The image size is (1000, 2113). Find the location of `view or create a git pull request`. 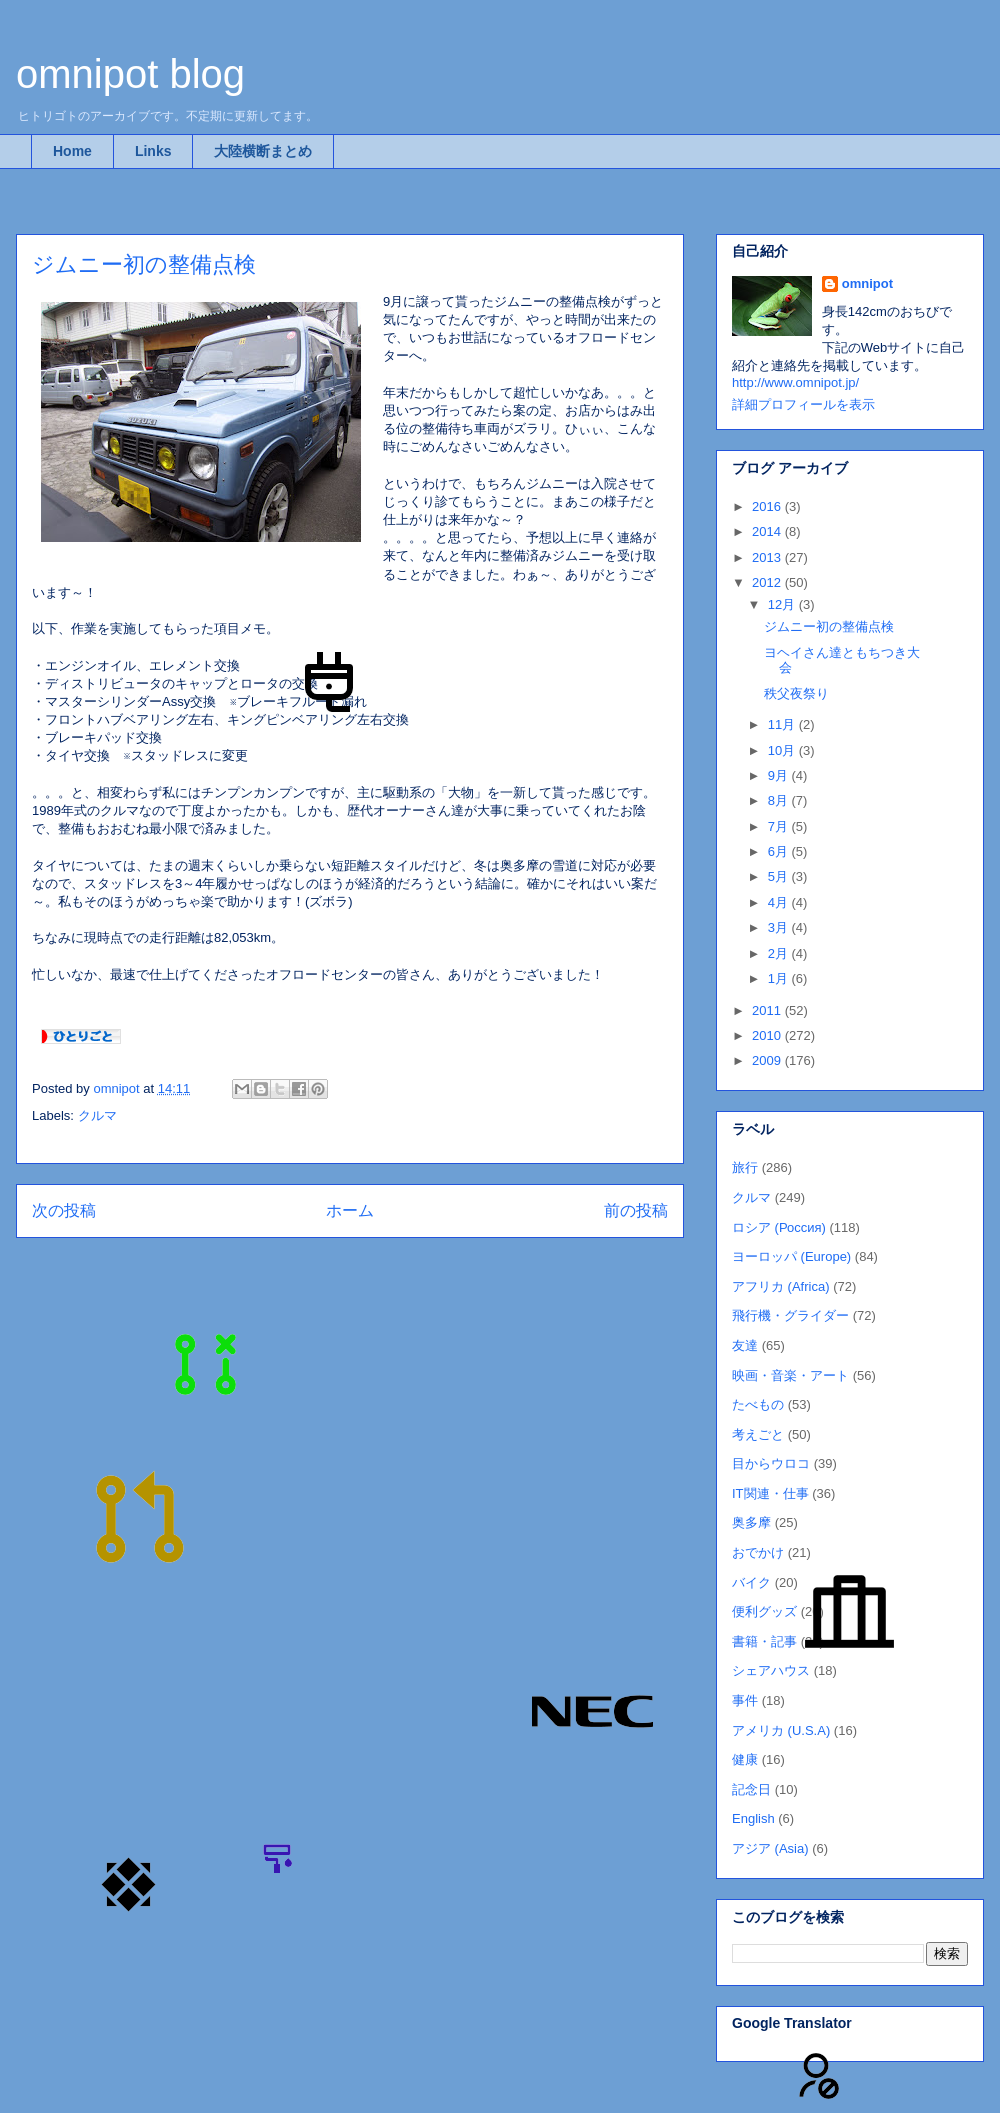

view or create a git pull request is located at coordinates (140, 1519).